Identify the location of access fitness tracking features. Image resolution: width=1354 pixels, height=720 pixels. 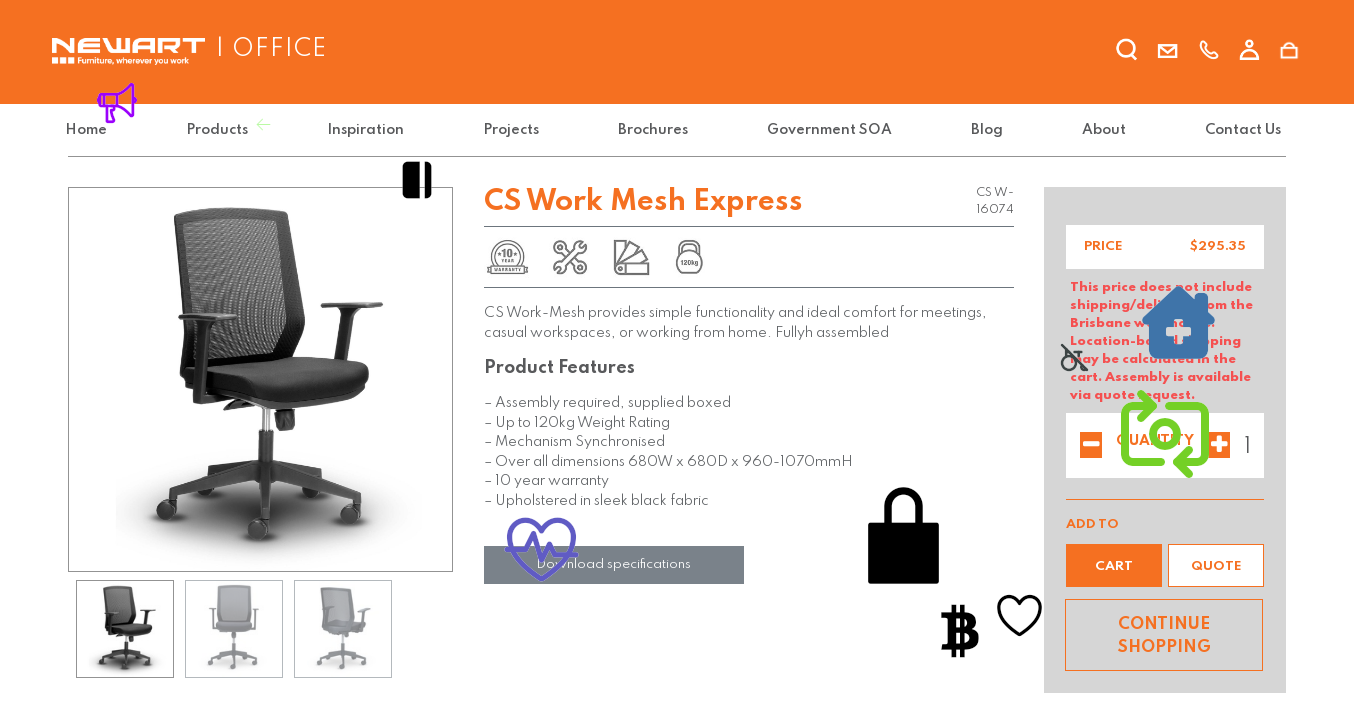
(541, 549).